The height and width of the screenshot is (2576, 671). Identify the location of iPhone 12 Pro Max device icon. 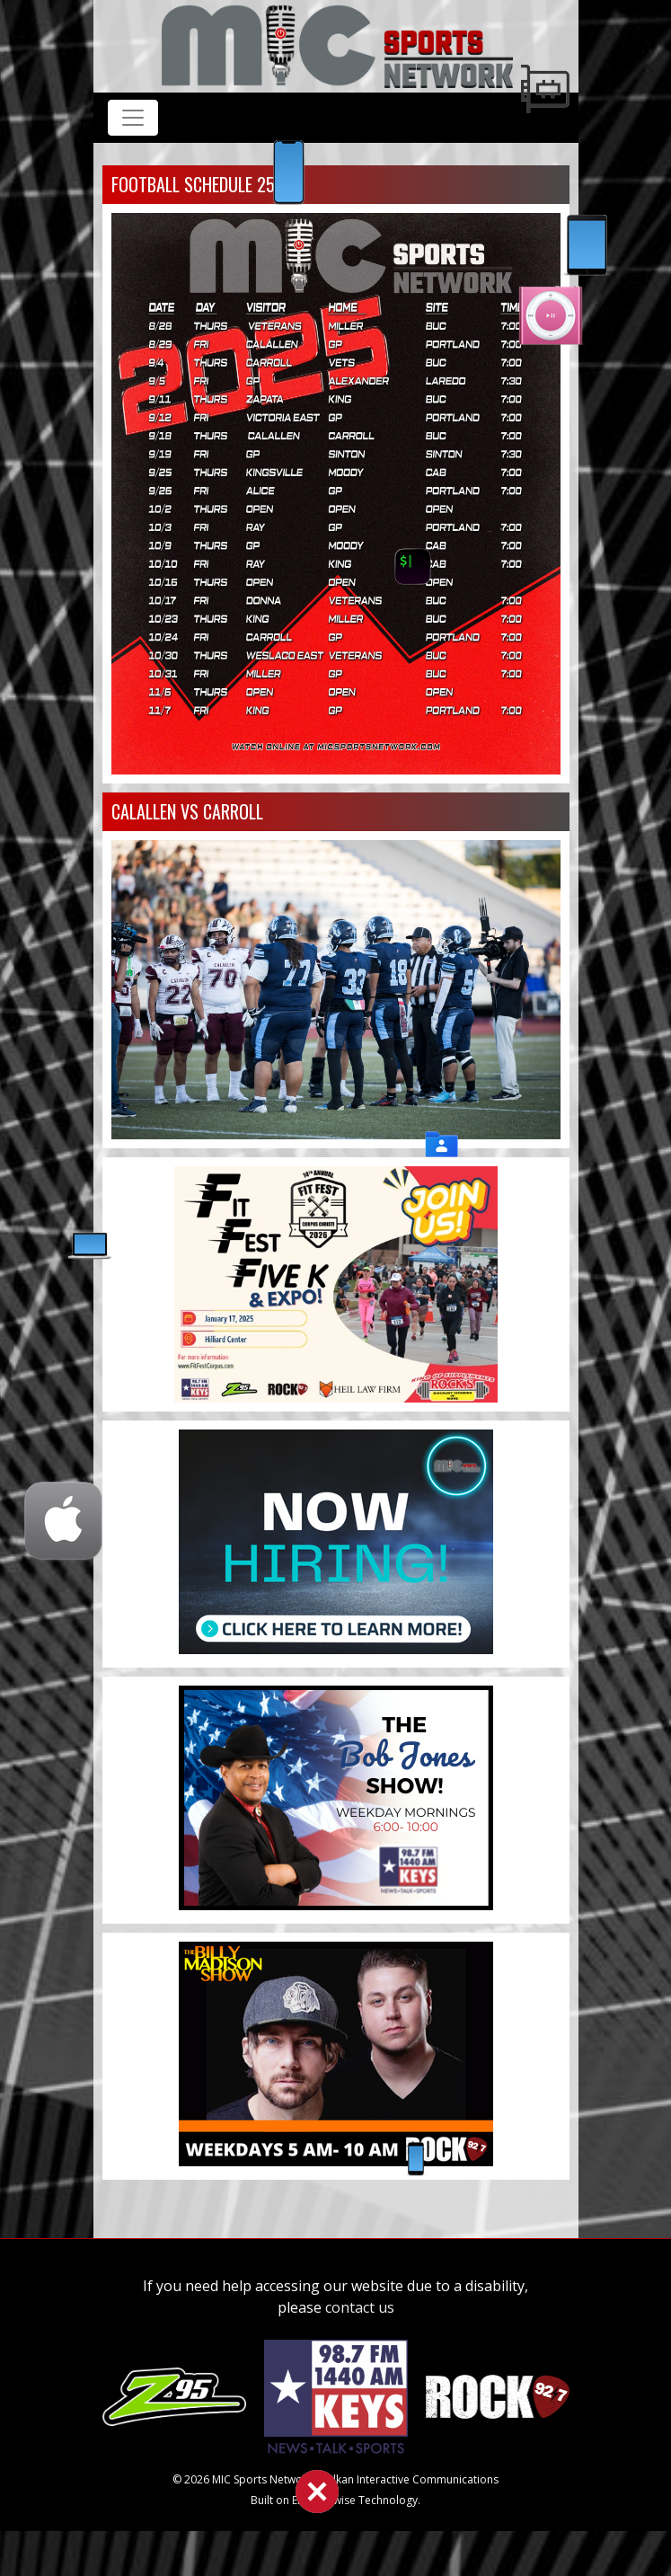
(288, 173).